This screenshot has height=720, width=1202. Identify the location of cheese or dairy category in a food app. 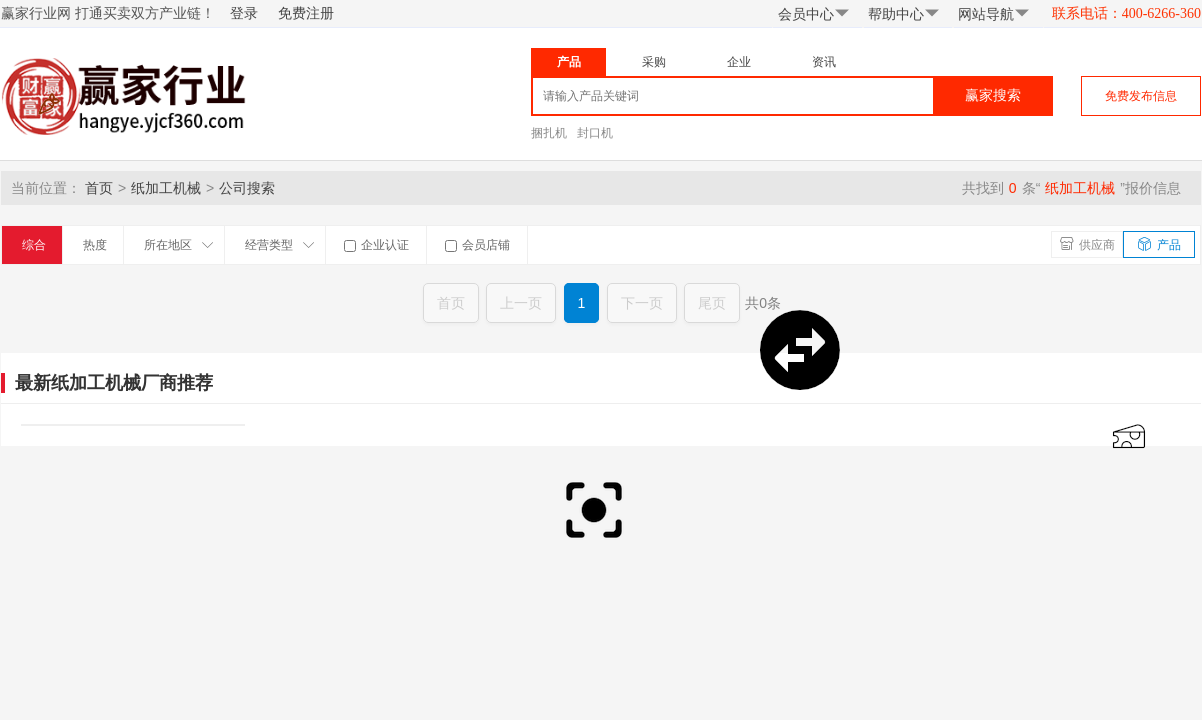
(1129, 438).